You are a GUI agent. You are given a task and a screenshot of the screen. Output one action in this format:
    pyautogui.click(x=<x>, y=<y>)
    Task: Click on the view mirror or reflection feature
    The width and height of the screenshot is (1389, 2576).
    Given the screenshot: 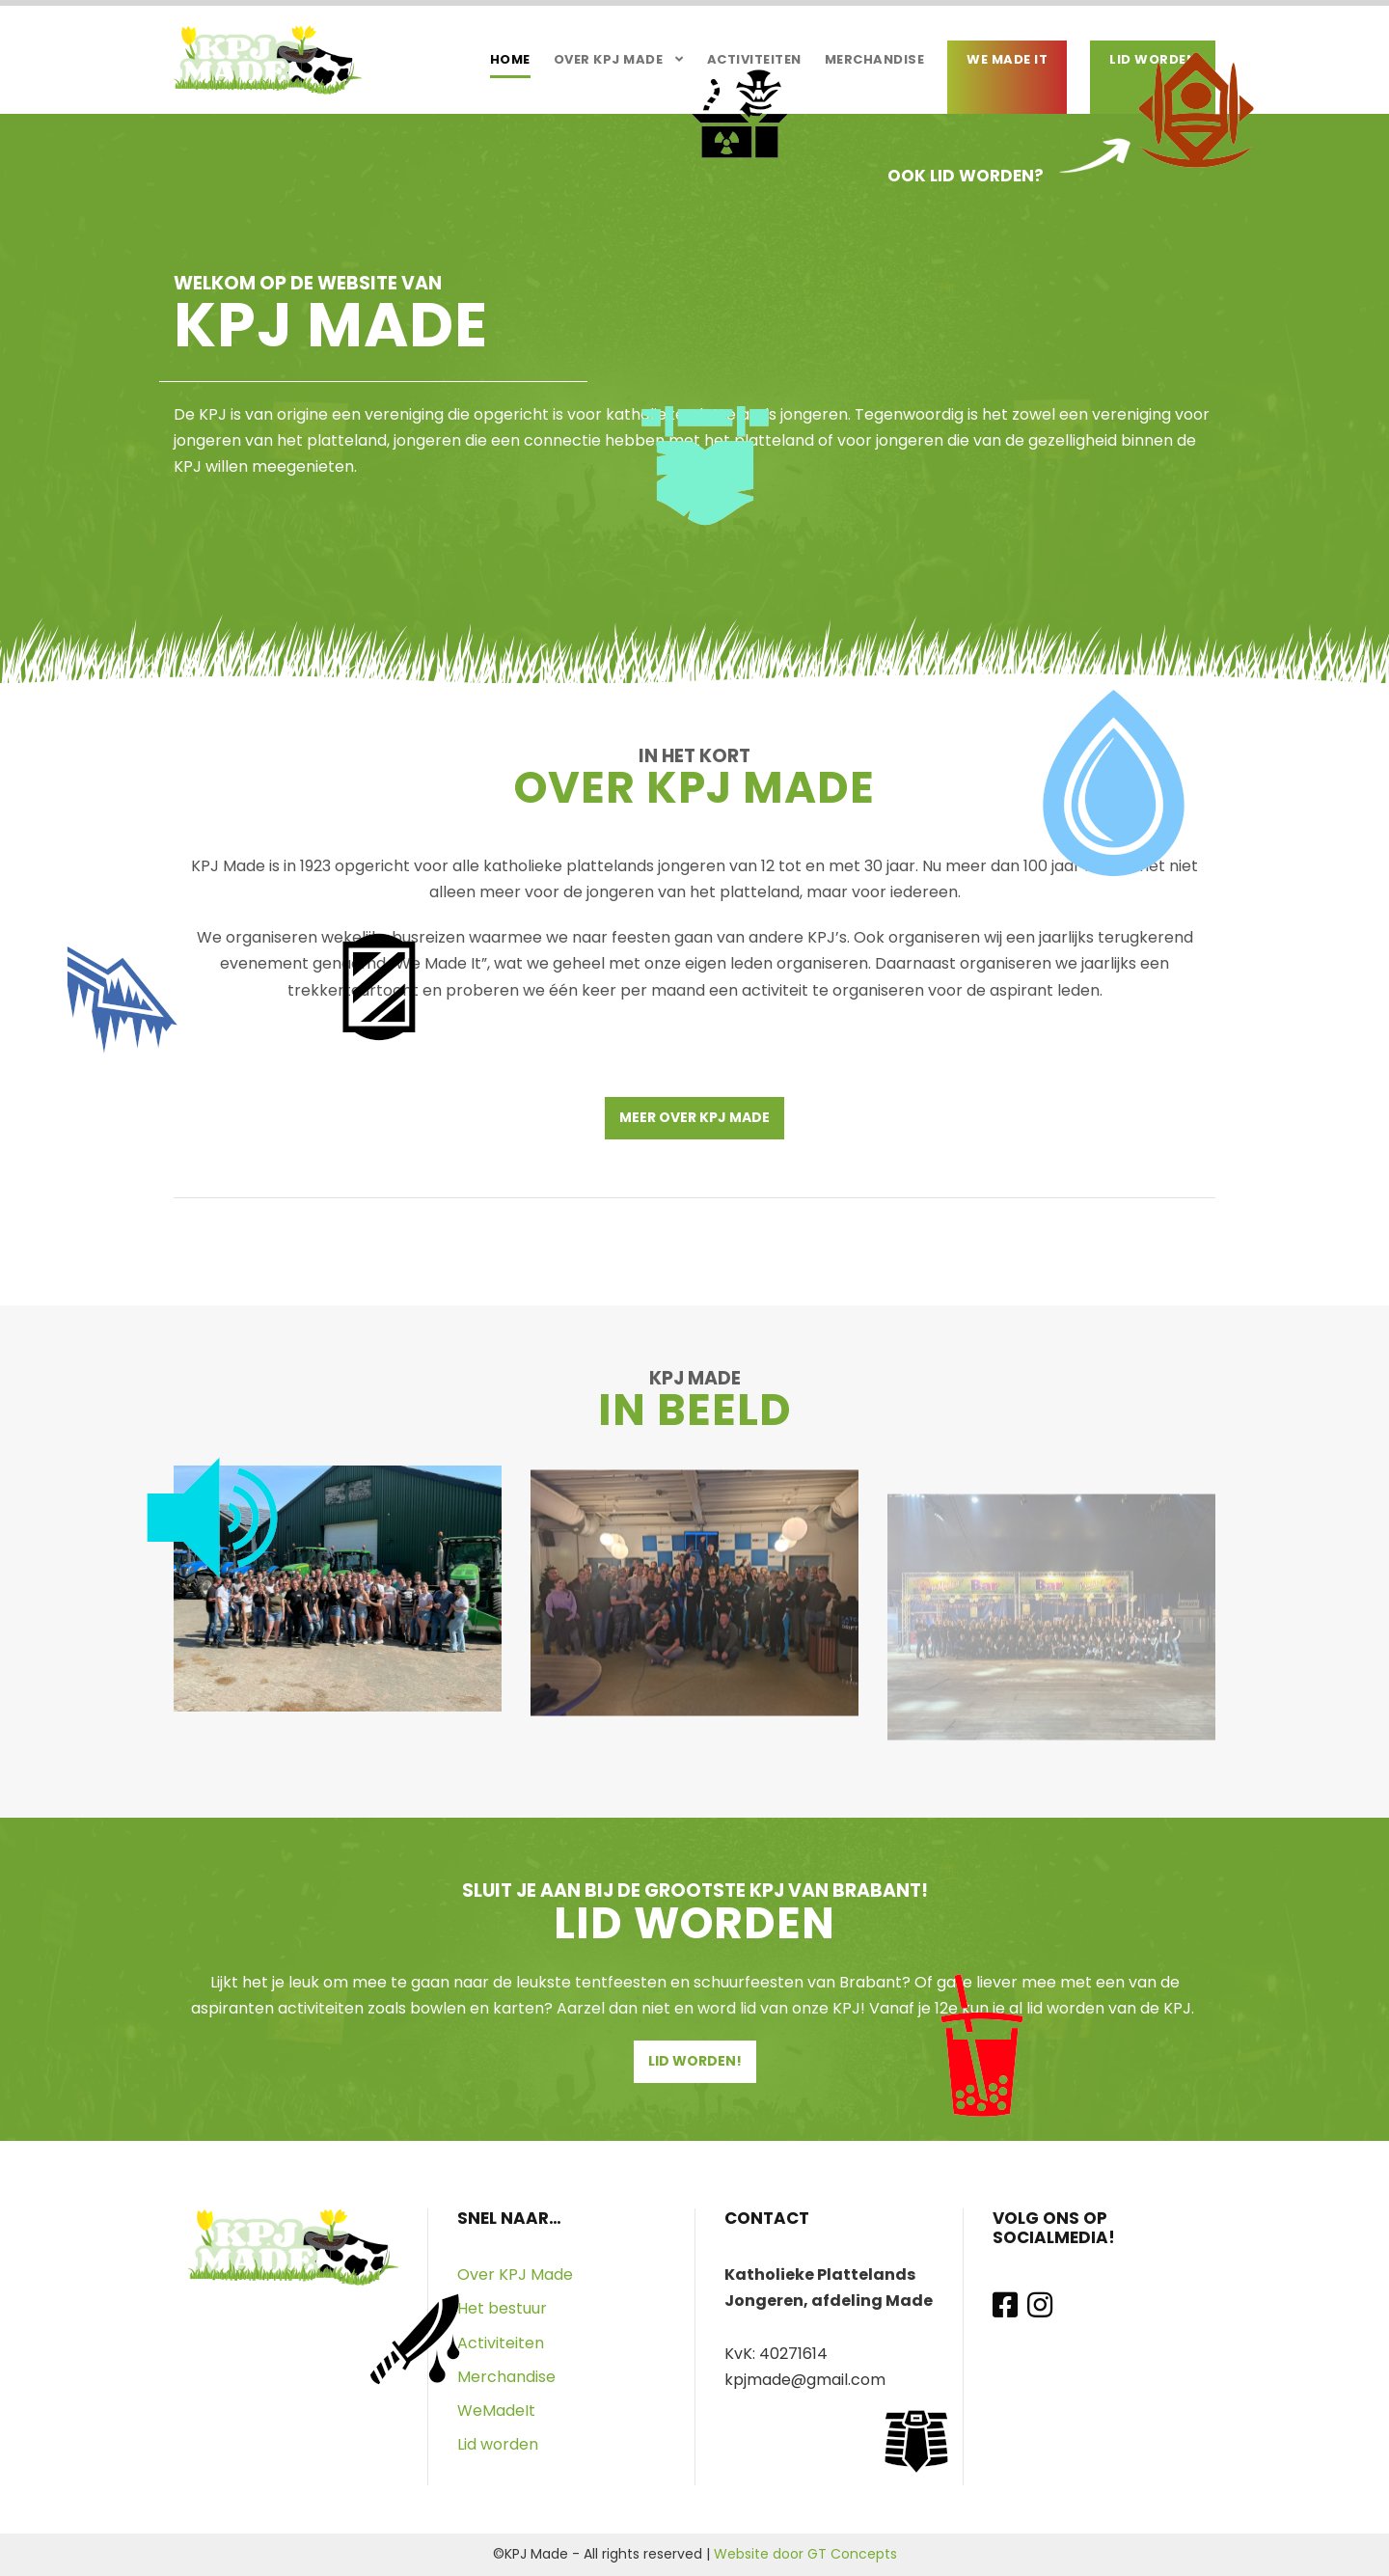 What is the action you would take?
    pyautogui.click(x=378, y=986)
    